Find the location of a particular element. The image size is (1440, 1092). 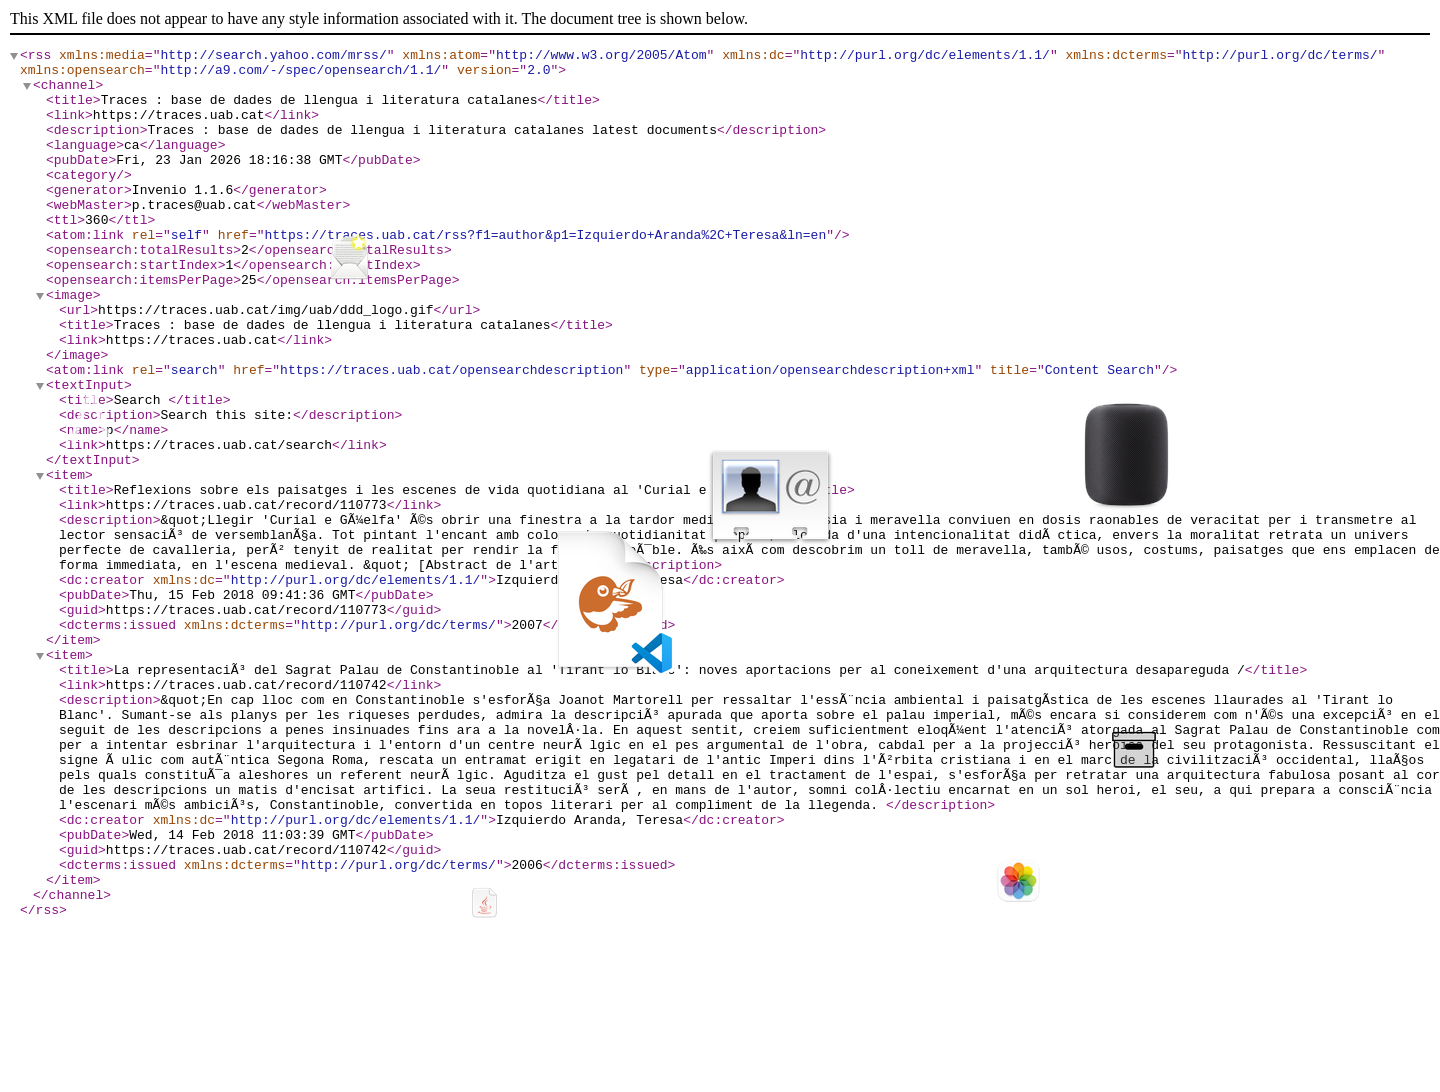

apple homepod smart speaker device is located at coordinates (1126, 456).